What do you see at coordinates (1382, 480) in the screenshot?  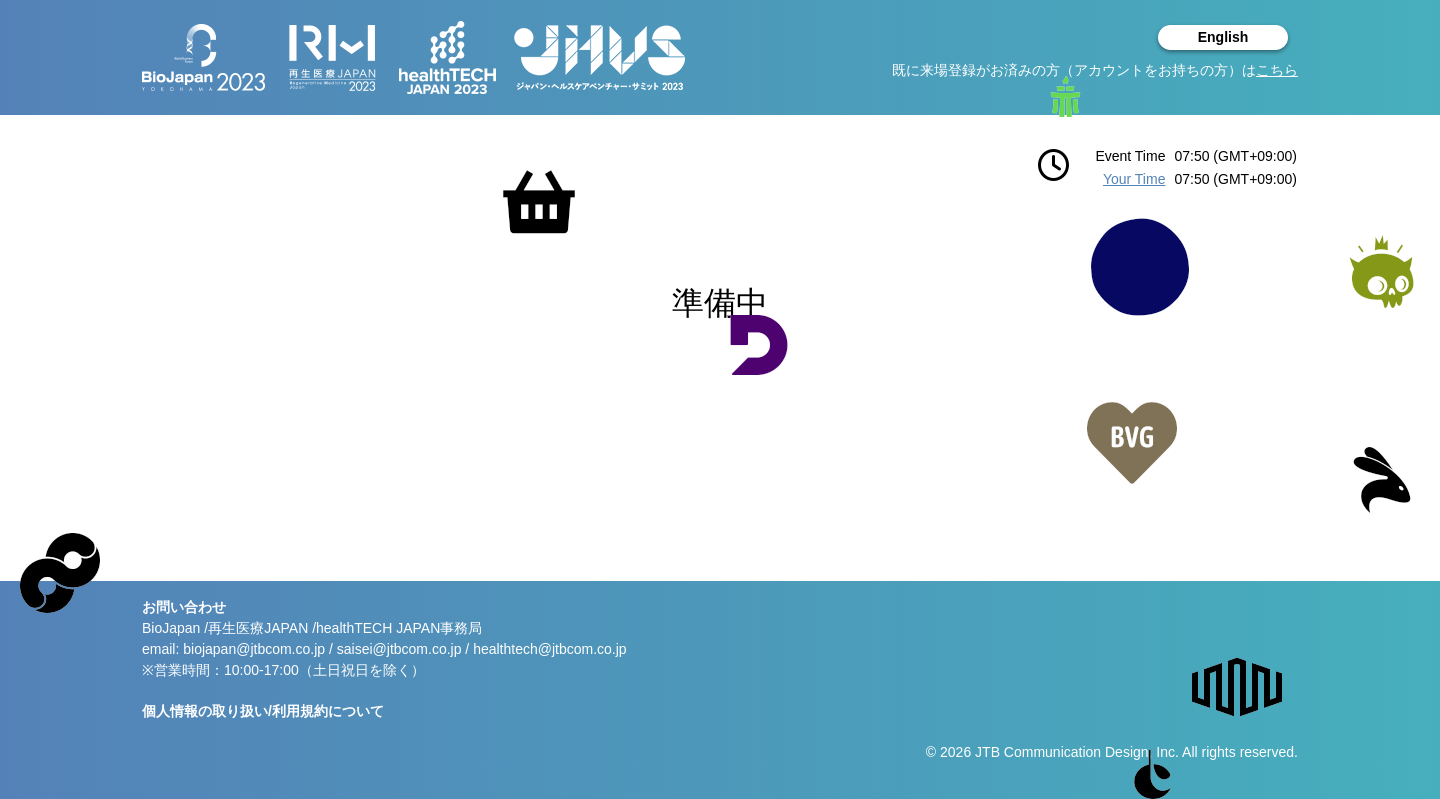 I see `keploy brand logo` at bounding box center [1382, 480].